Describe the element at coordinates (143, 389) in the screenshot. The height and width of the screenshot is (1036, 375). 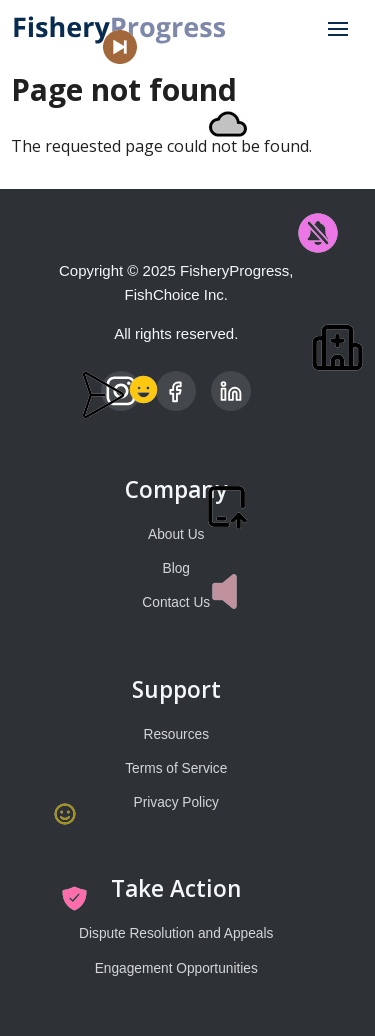
I see `rate your experience positively` at that location.